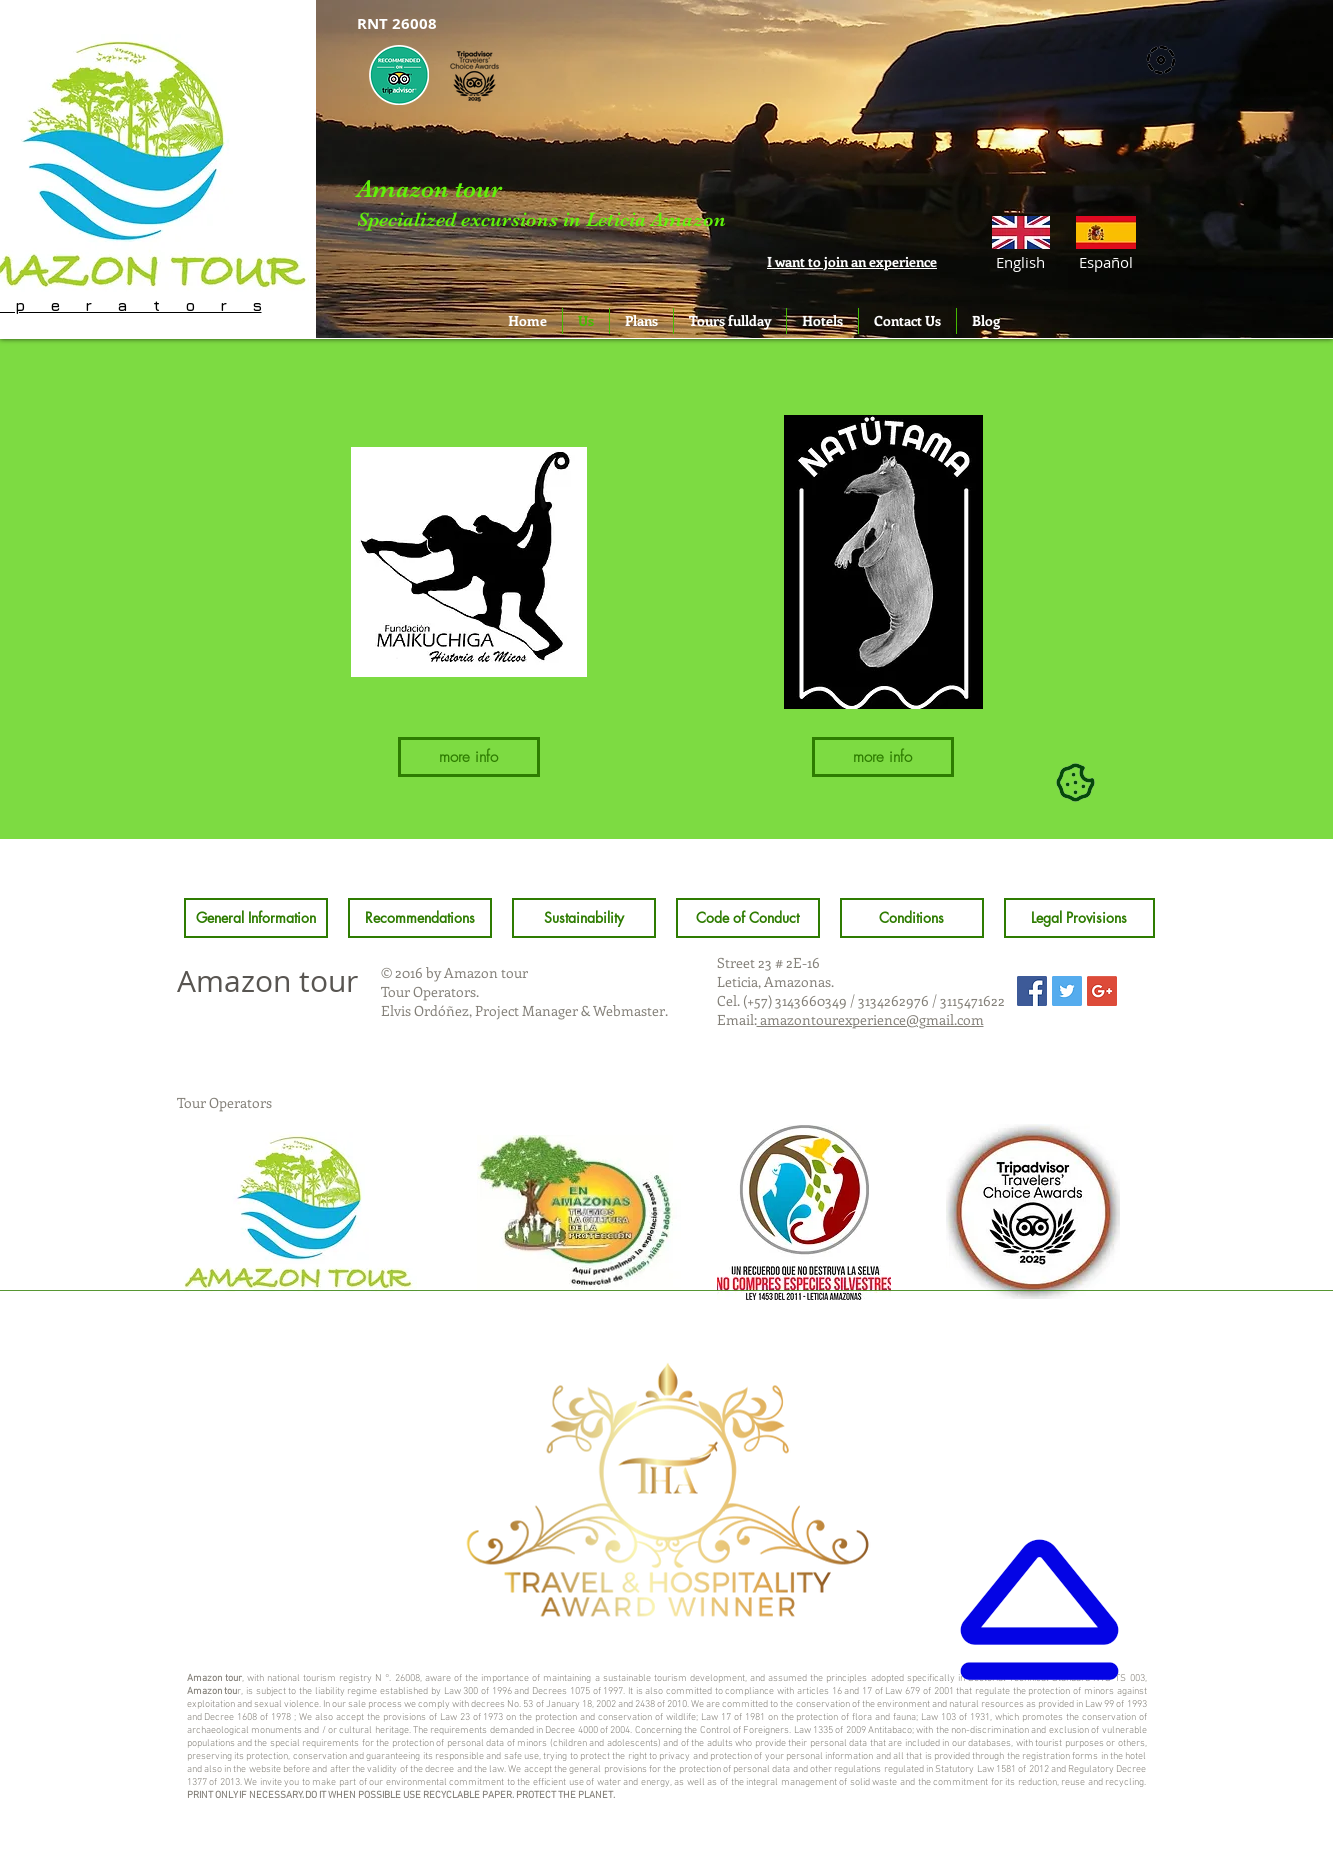  I want to click on manage cookie preferences, so click(1075, 782).